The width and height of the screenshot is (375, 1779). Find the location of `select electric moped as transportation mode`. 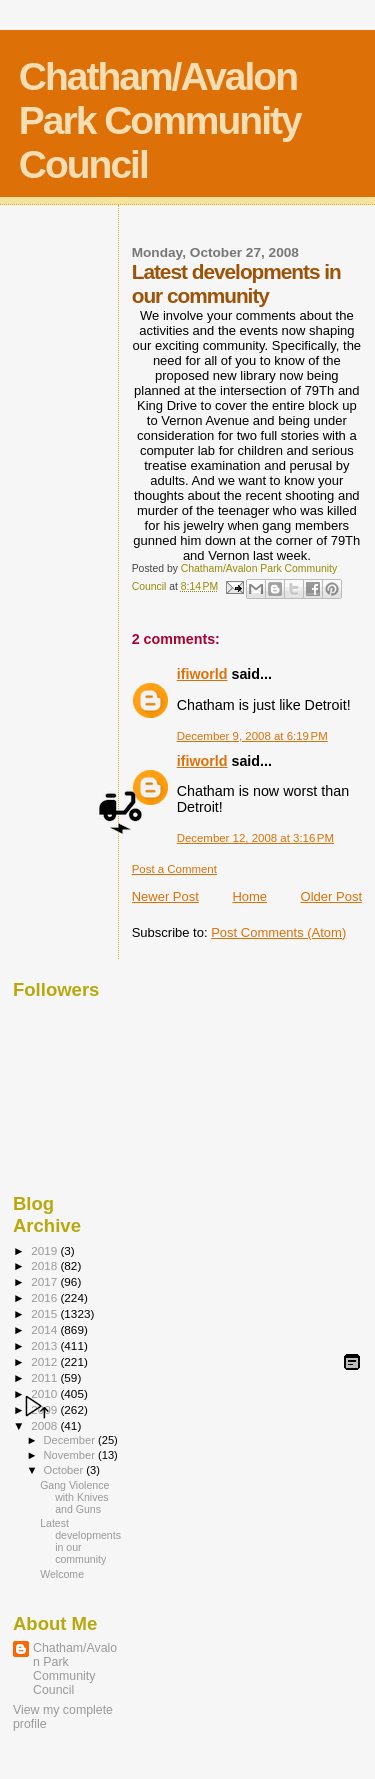

select electric moped as transportation mode is located at coordinates (120, 810).